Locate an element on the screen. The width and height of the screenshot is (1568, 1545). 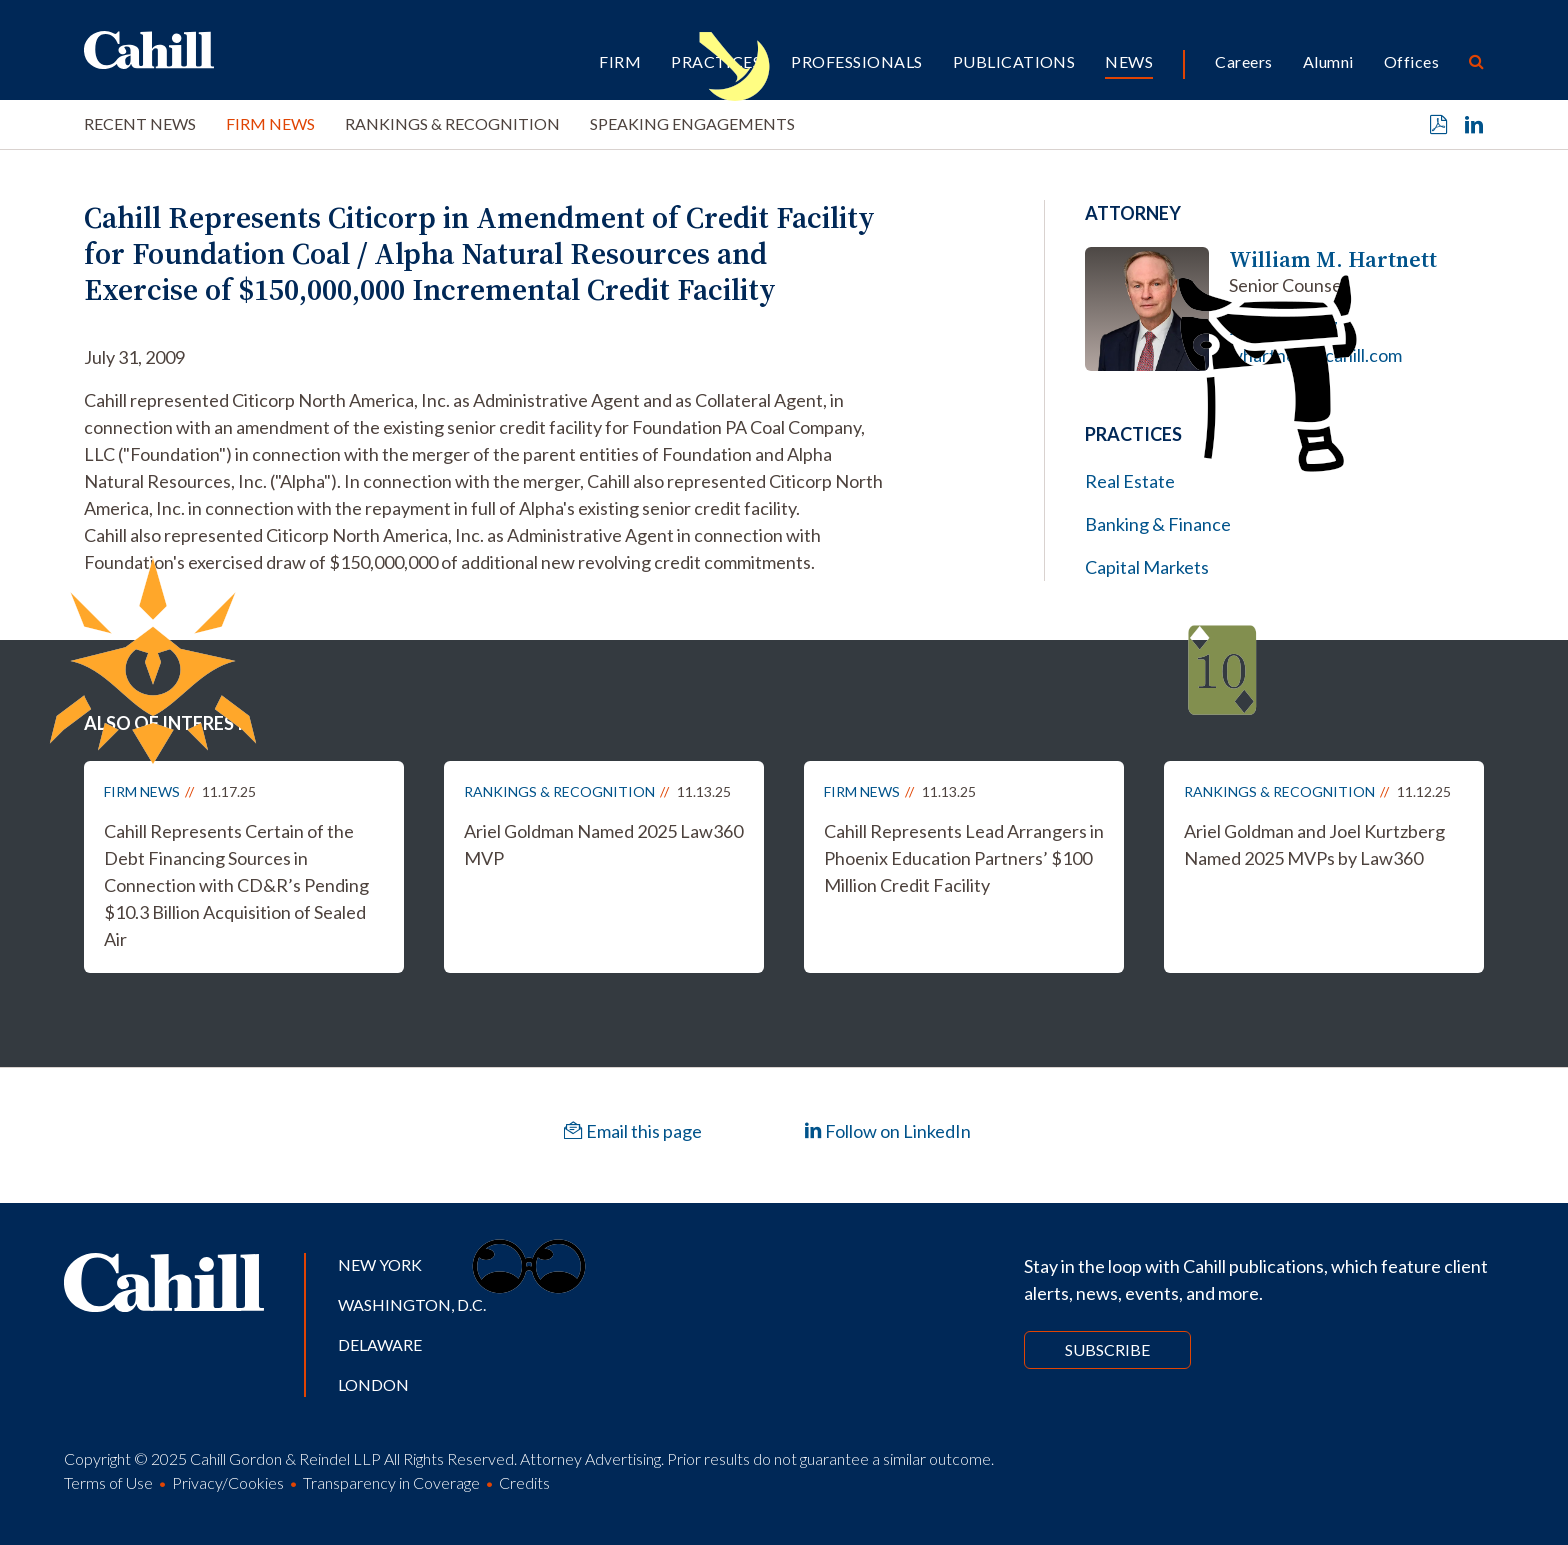
select warlock or sorcerer character class is located at coordinates (153, 661).